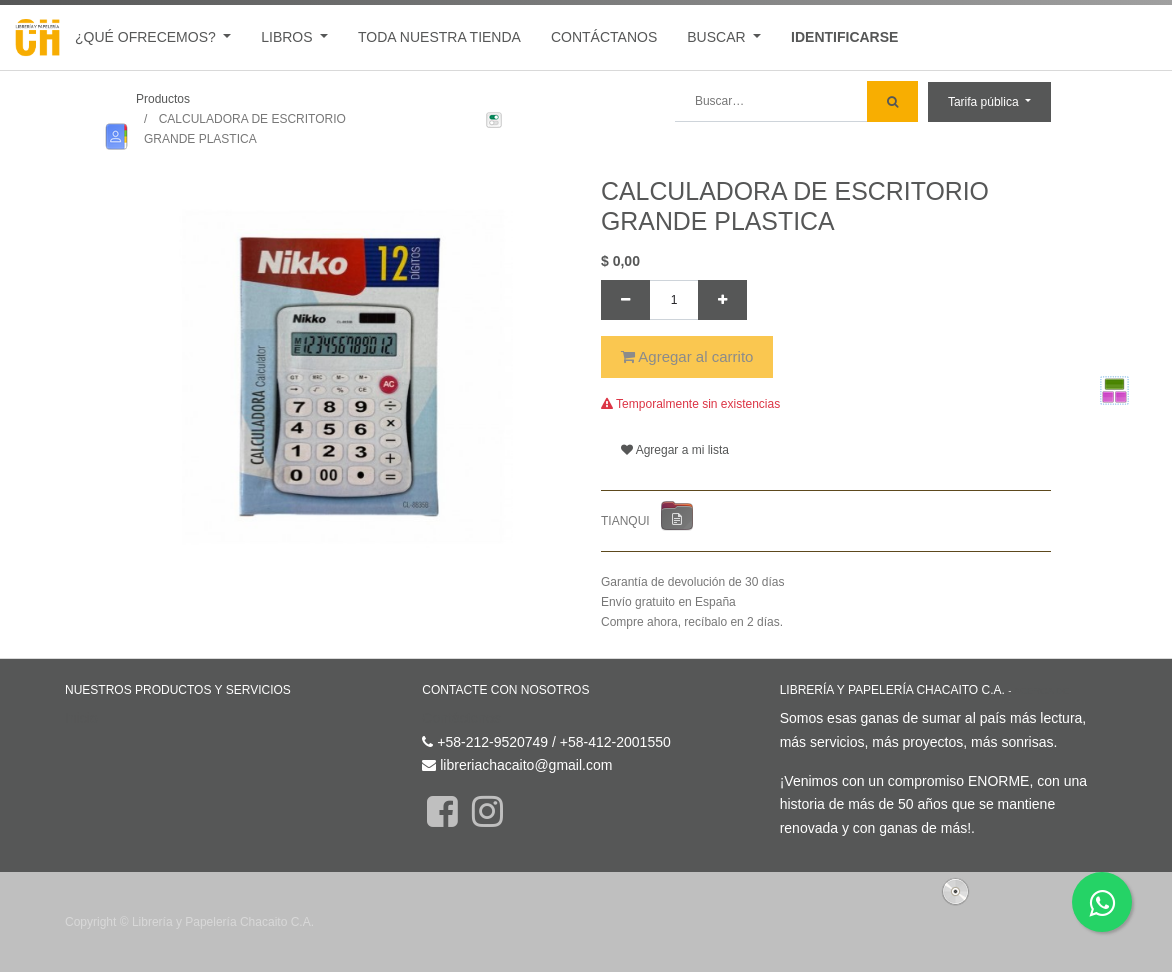  What do you see at coordinates (955, 891) in the screenshot?
I see `indicates a rewritable DVD disc drive` at bounding box center [955, 891].